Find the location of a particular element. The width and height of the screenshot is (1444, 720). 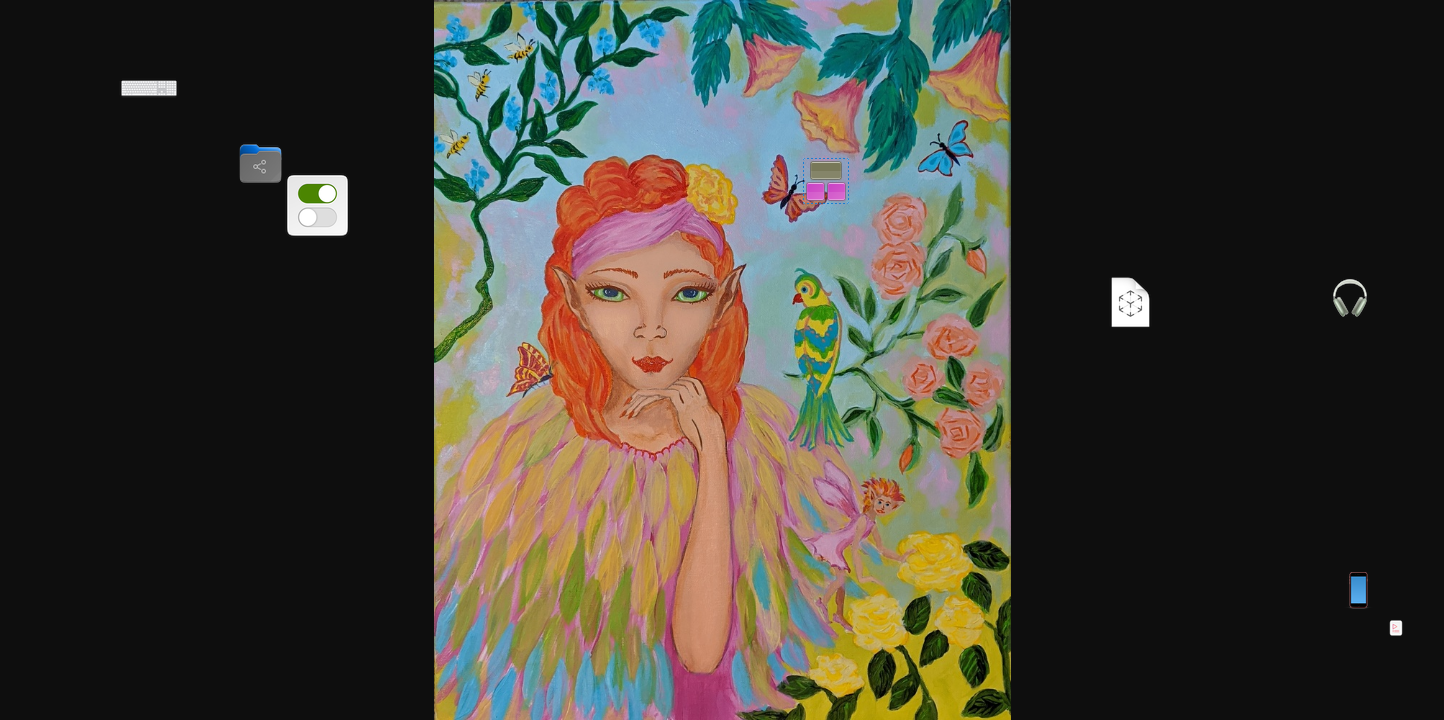

open desktop preferences or settings is located at coordinates (317, 205).